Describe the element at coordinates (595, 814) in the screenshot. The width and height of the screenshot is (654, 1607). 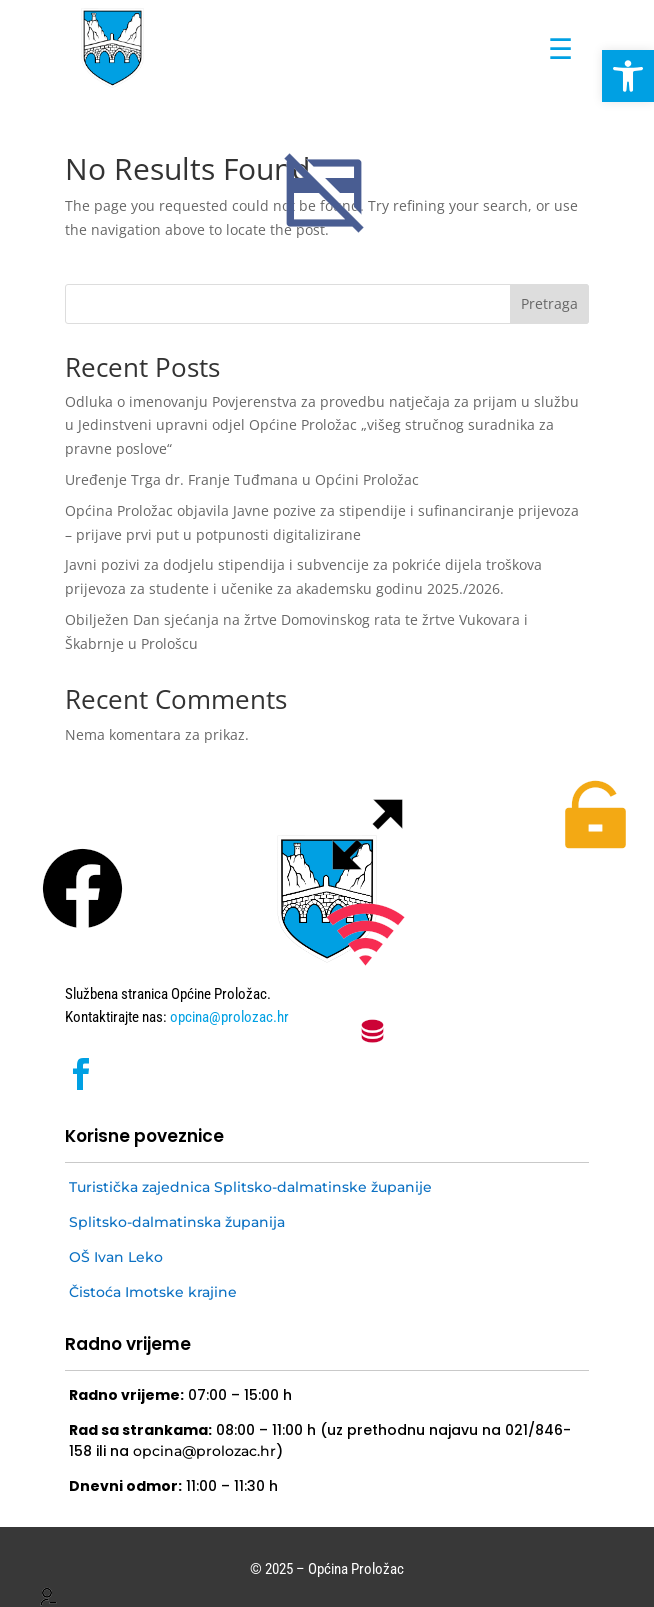
I see `unlock a secured item or account` at that location.